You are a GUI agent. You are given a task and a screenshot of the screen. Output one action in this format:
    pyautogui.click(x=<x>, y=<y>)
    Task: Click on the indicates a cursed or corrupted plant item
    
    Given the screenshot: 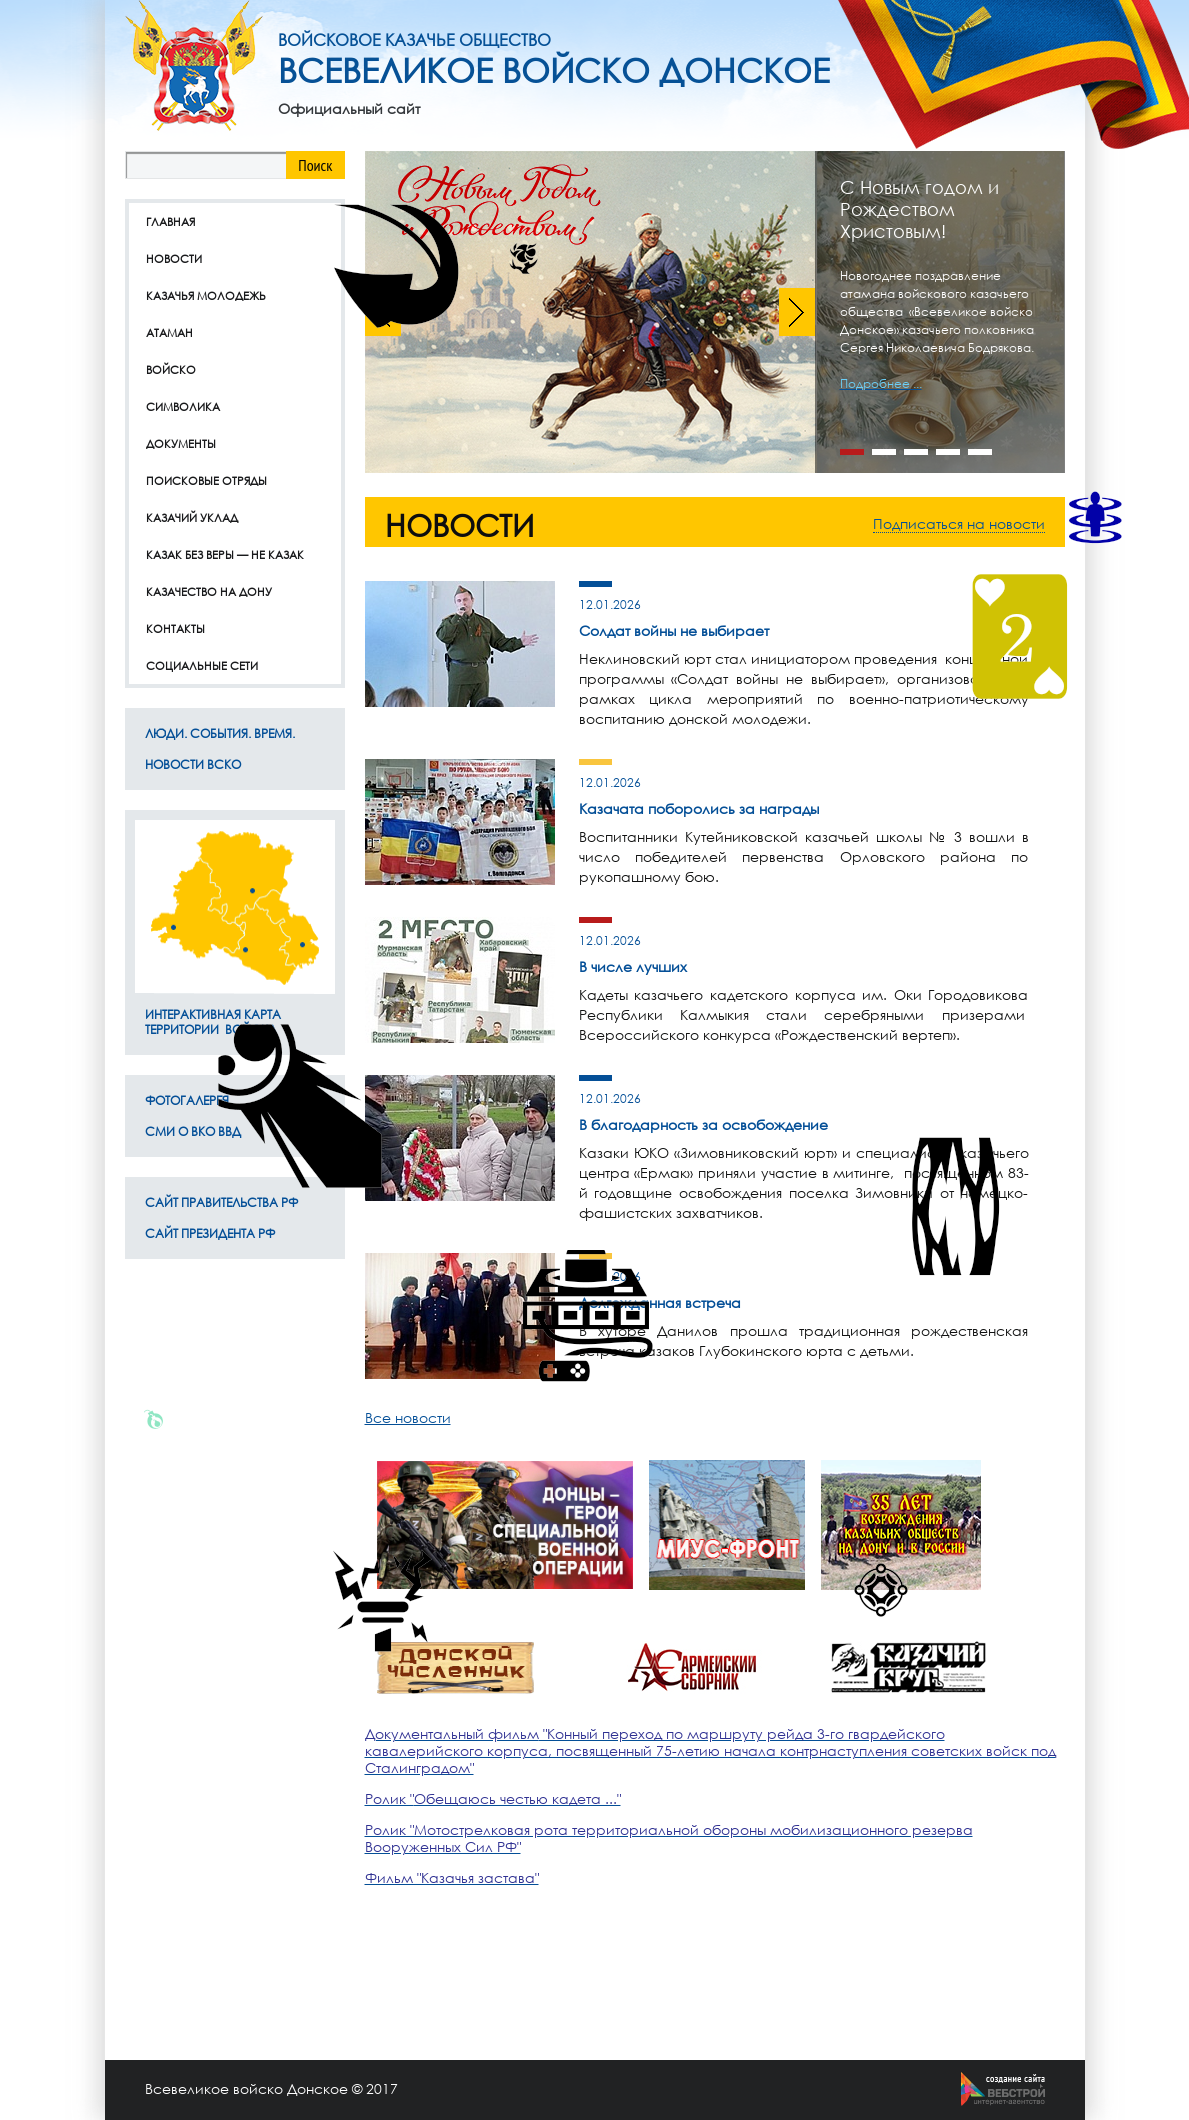 What is the action you would take?
    pyautogui.click(x=524, y=258)
    